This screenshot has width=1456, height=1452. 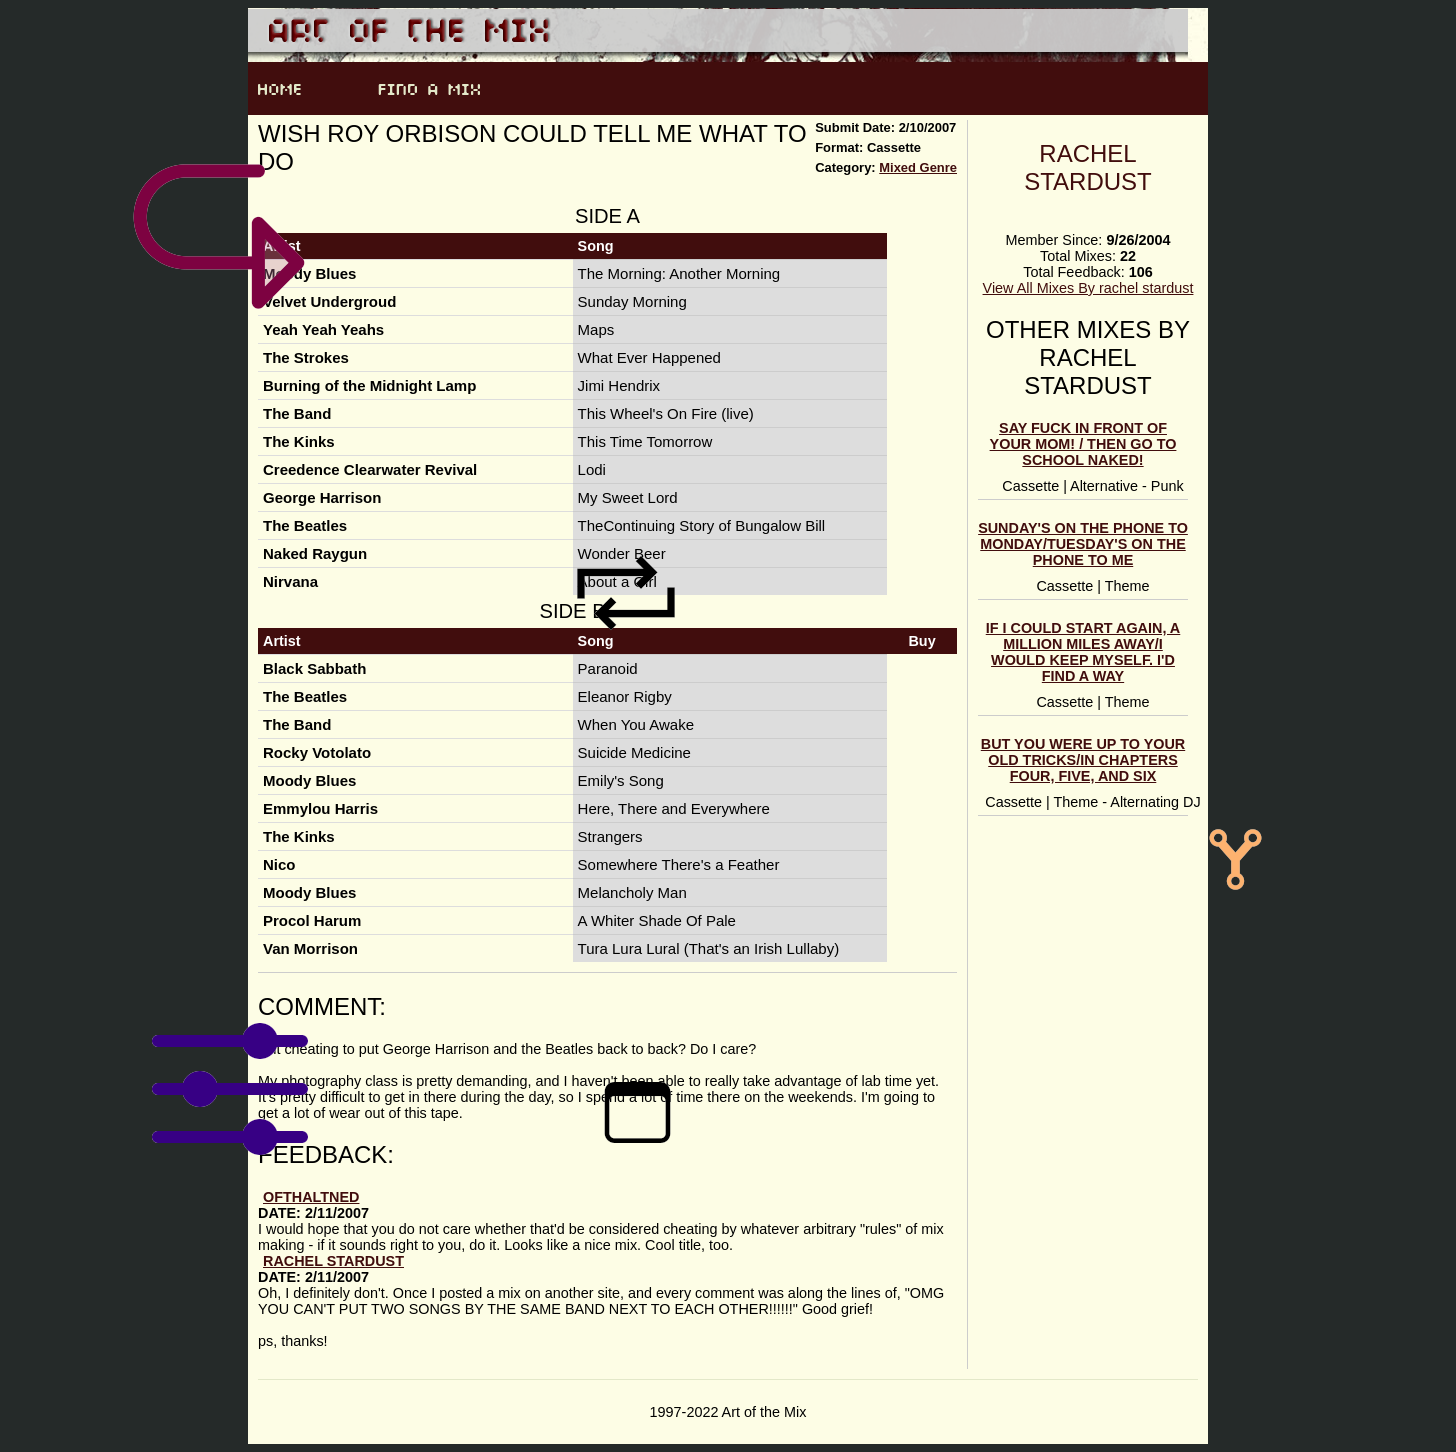 What do you see at coordinates (626, 593) in the screenshot?
I see `enable repeat mode for media playback` at bounding box center [626, 593].